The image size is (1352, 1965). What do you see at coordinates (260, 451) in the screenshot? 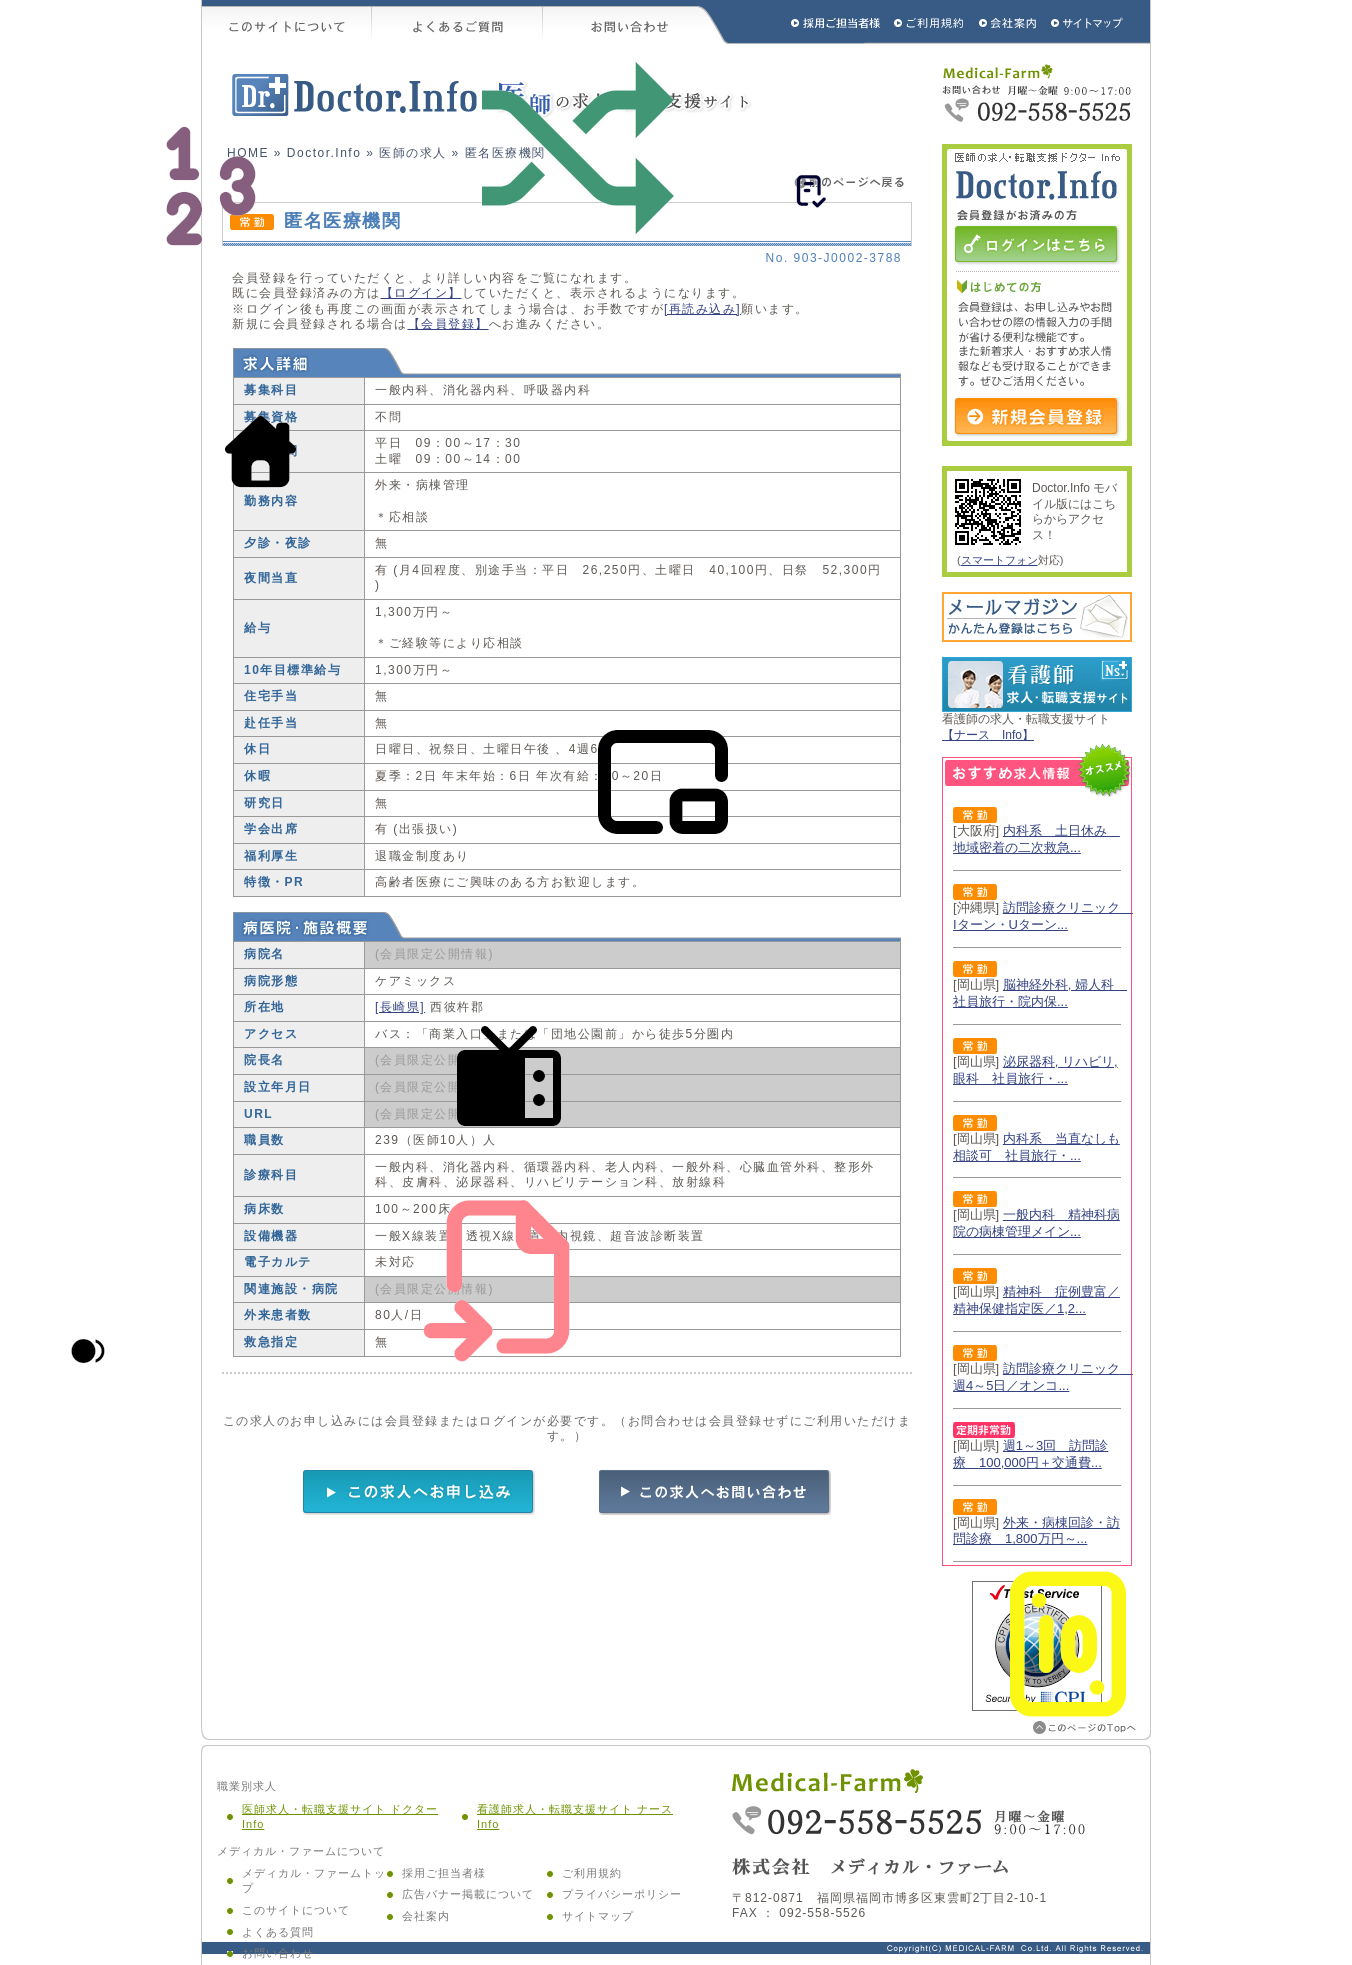
I see `go to home screen` at bounding box center [260, 451].